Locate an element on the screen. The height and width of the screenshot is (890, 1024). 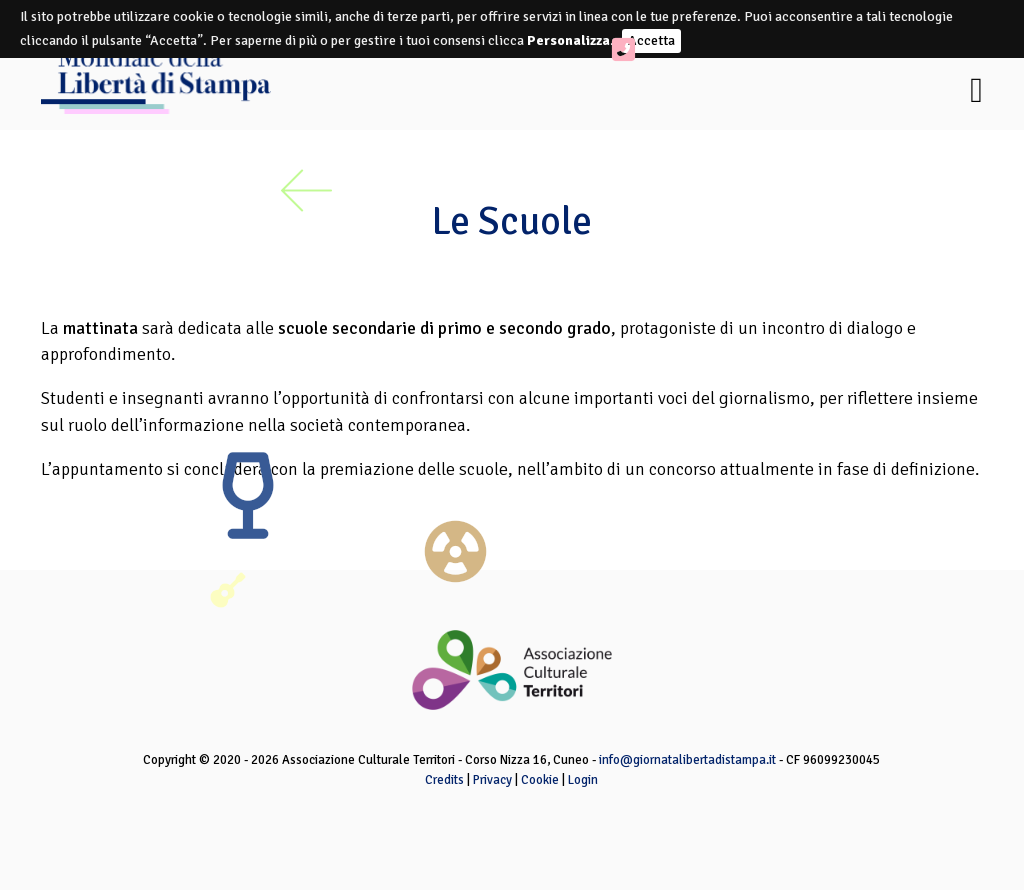
go back to the previous screen is located at coordinates (306, 190).